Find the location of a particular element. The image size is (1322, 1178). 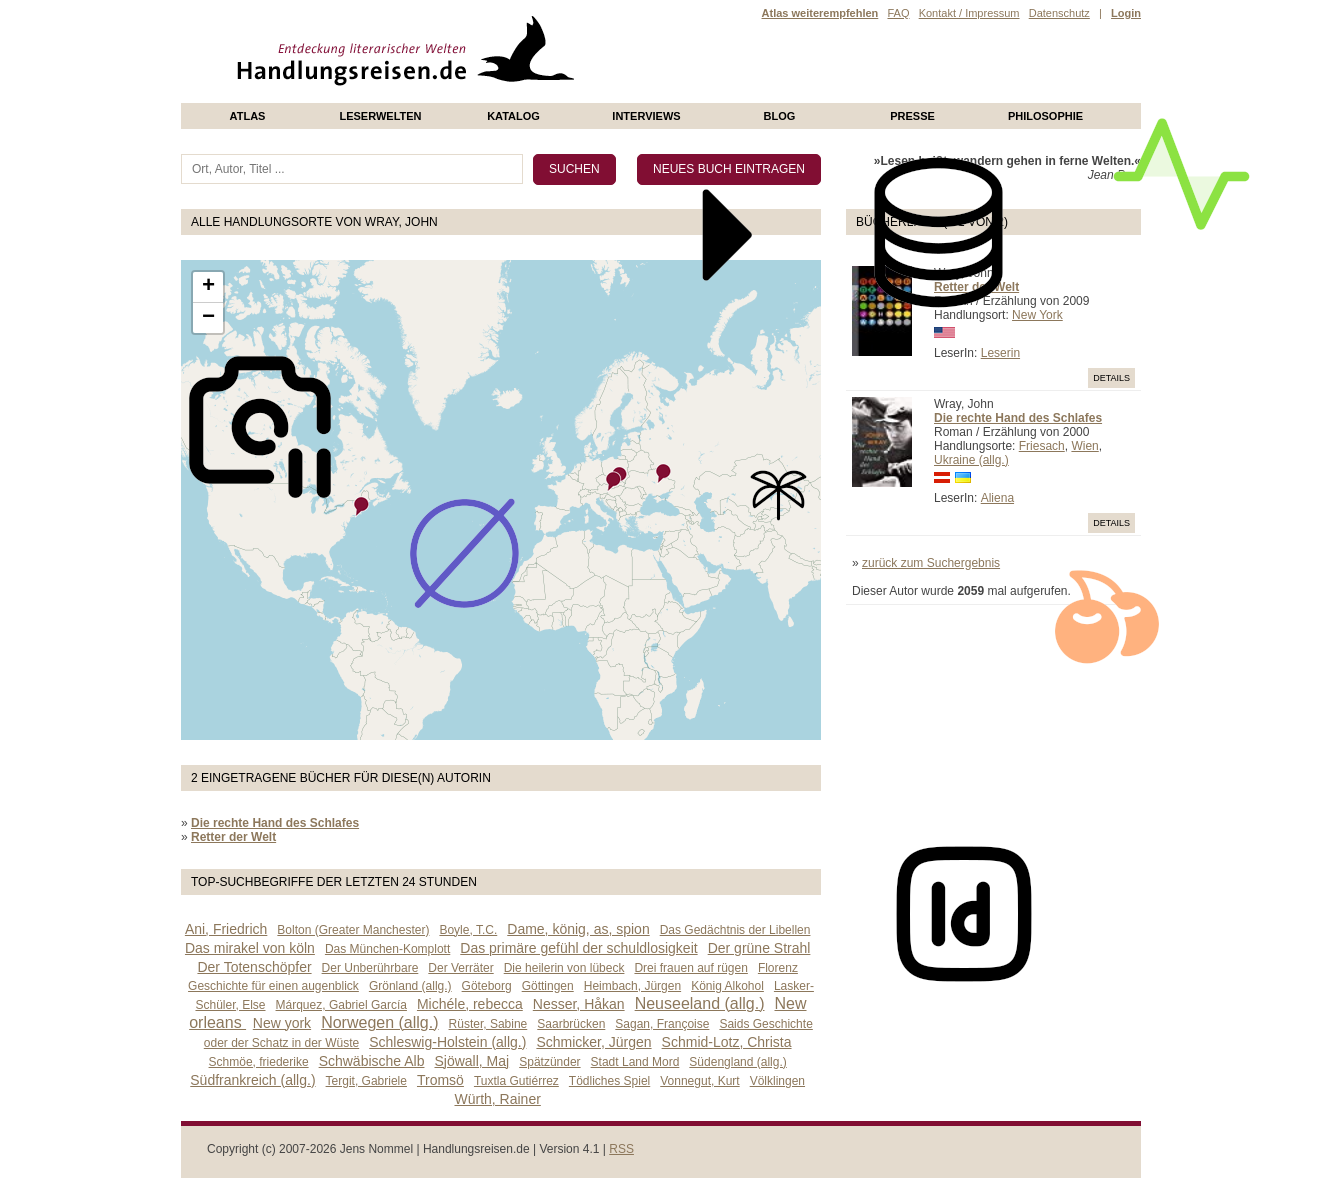

play media or start playback is located at coordinates (728, 235).